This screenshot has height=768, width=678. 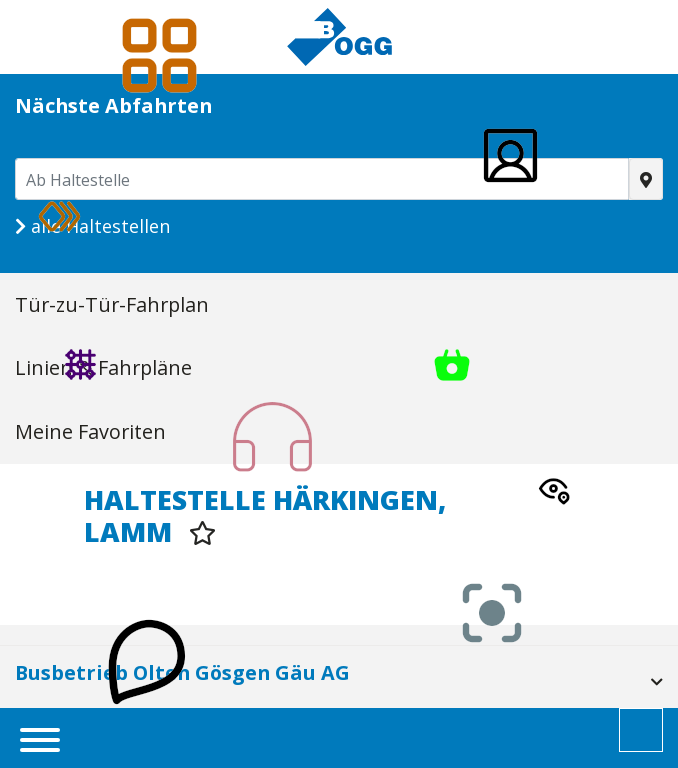 I want to click on view all apps, so click(x=159, y=55).